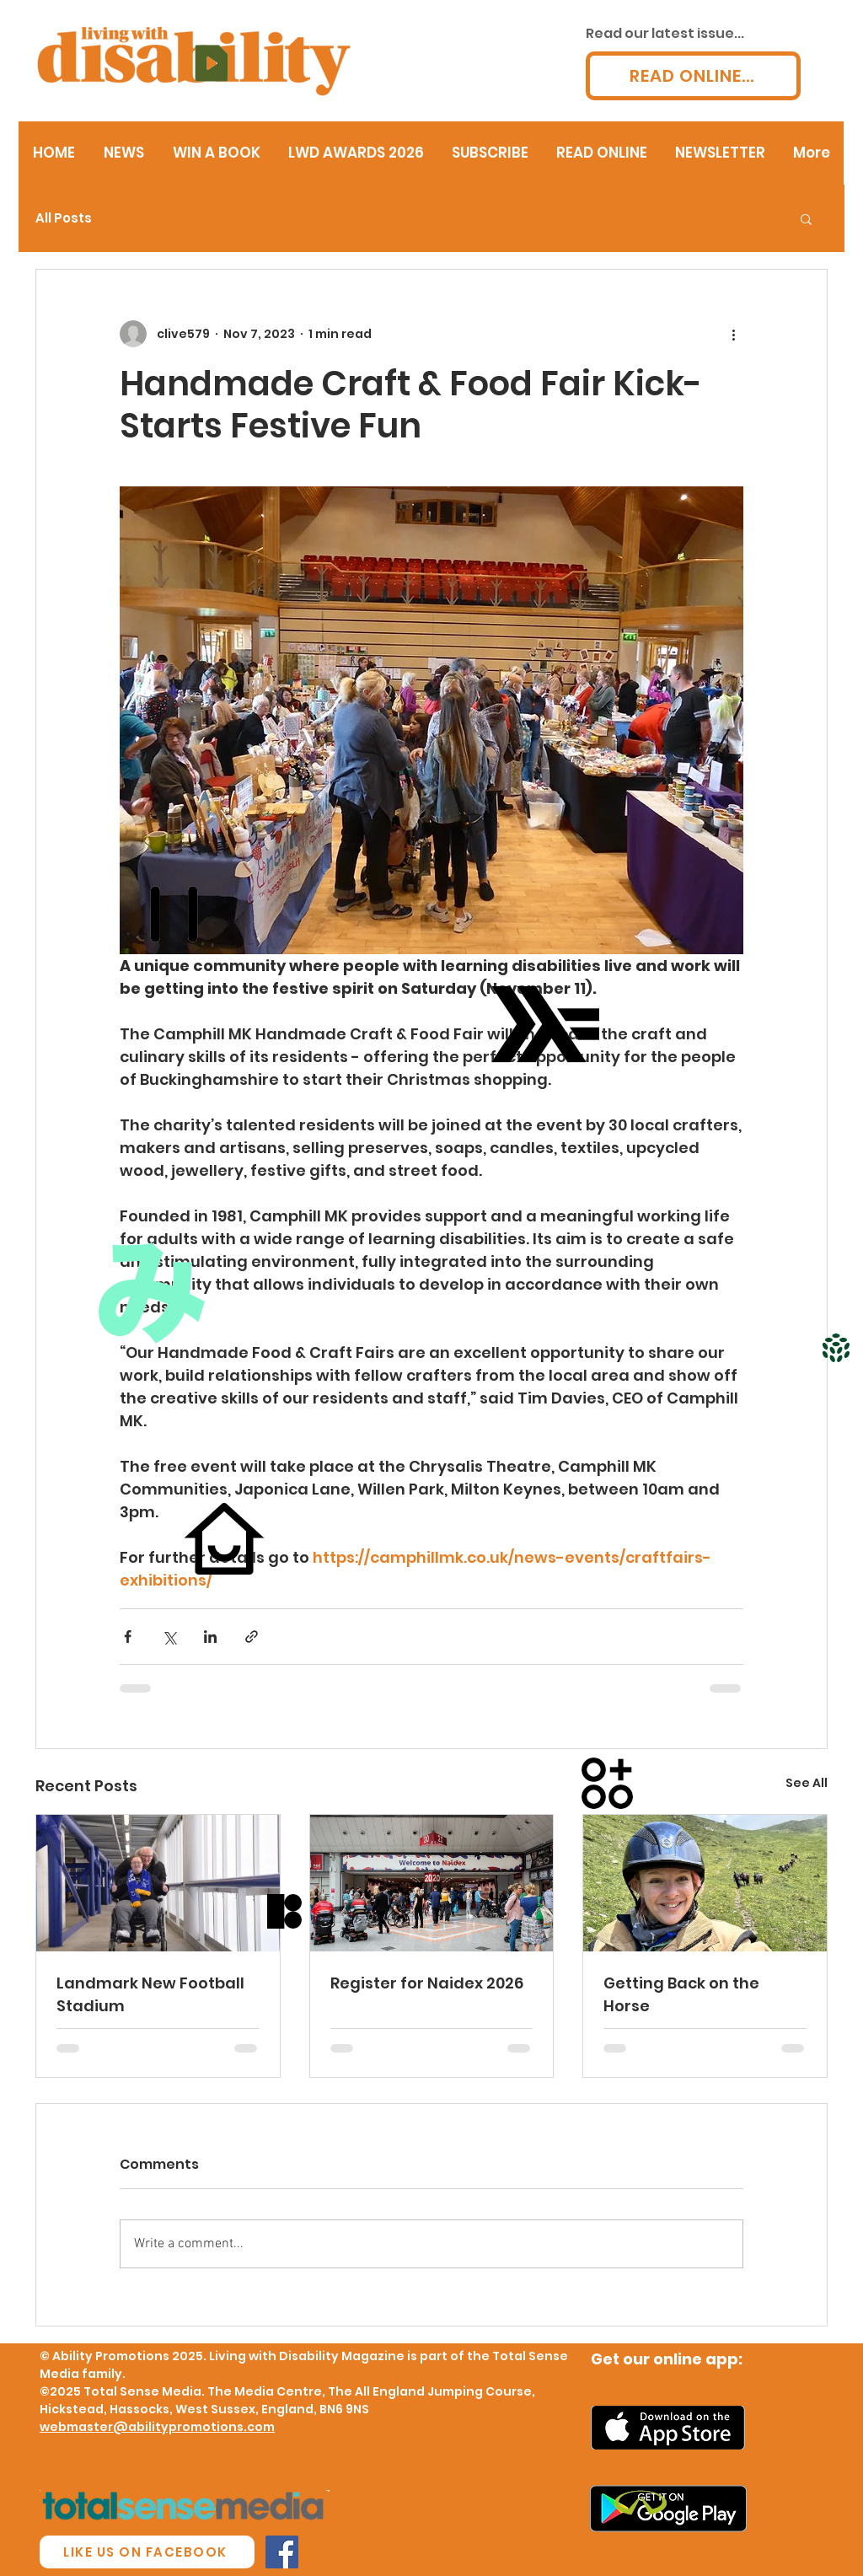  Describe the element at coordinates (212, 63) in the screenshot. I see `open a video file` at that location.